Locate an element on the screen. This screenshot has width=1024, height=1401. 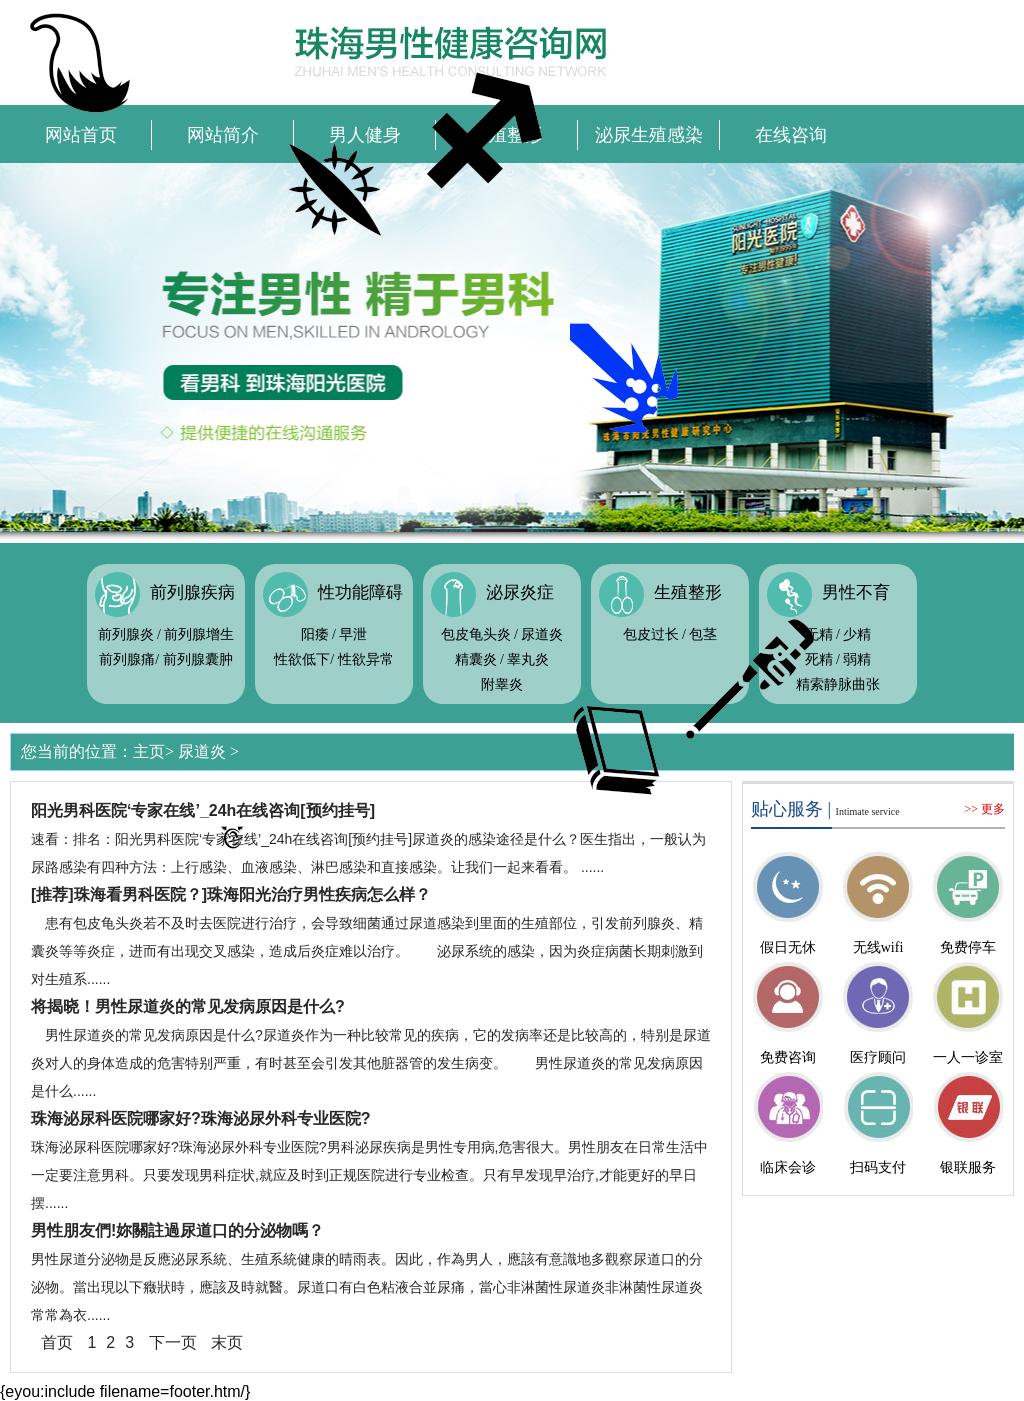
indicates time pressure or countdown in gameplay is located at coordinates (334, 190).